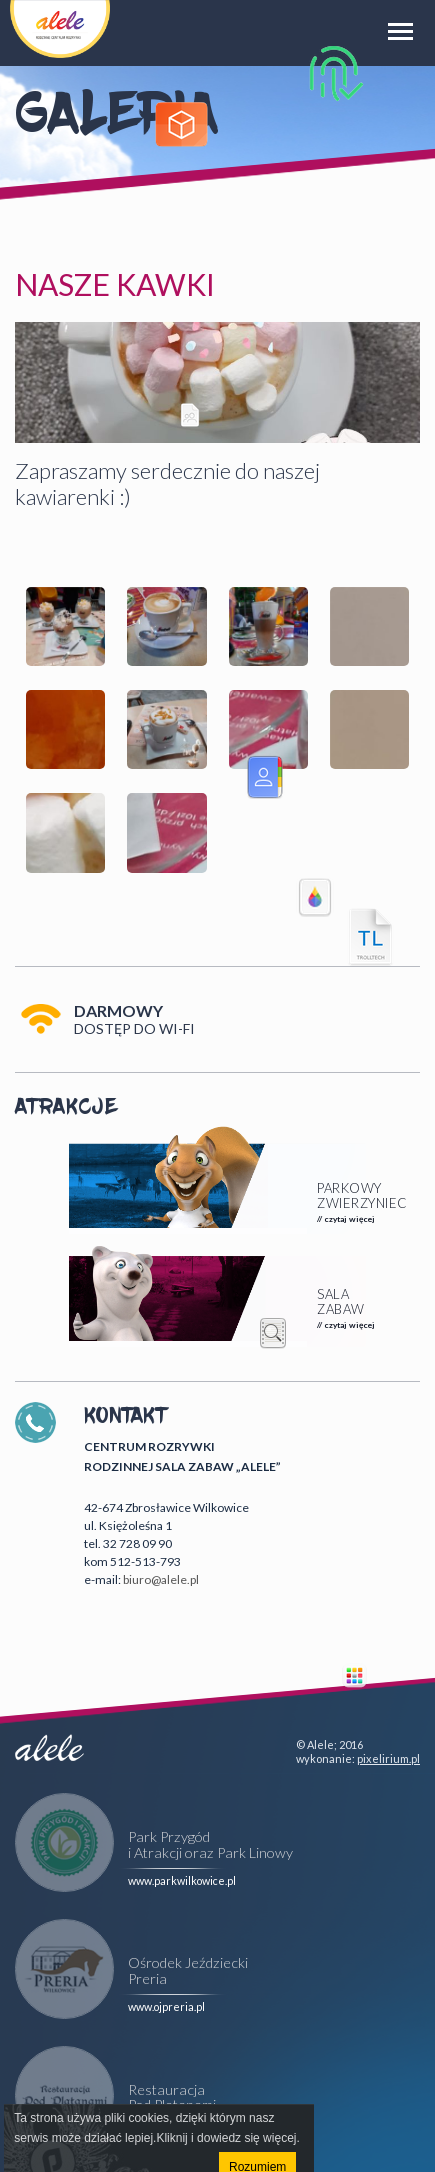  I want to click on open the contacts app, so click(265, 777).